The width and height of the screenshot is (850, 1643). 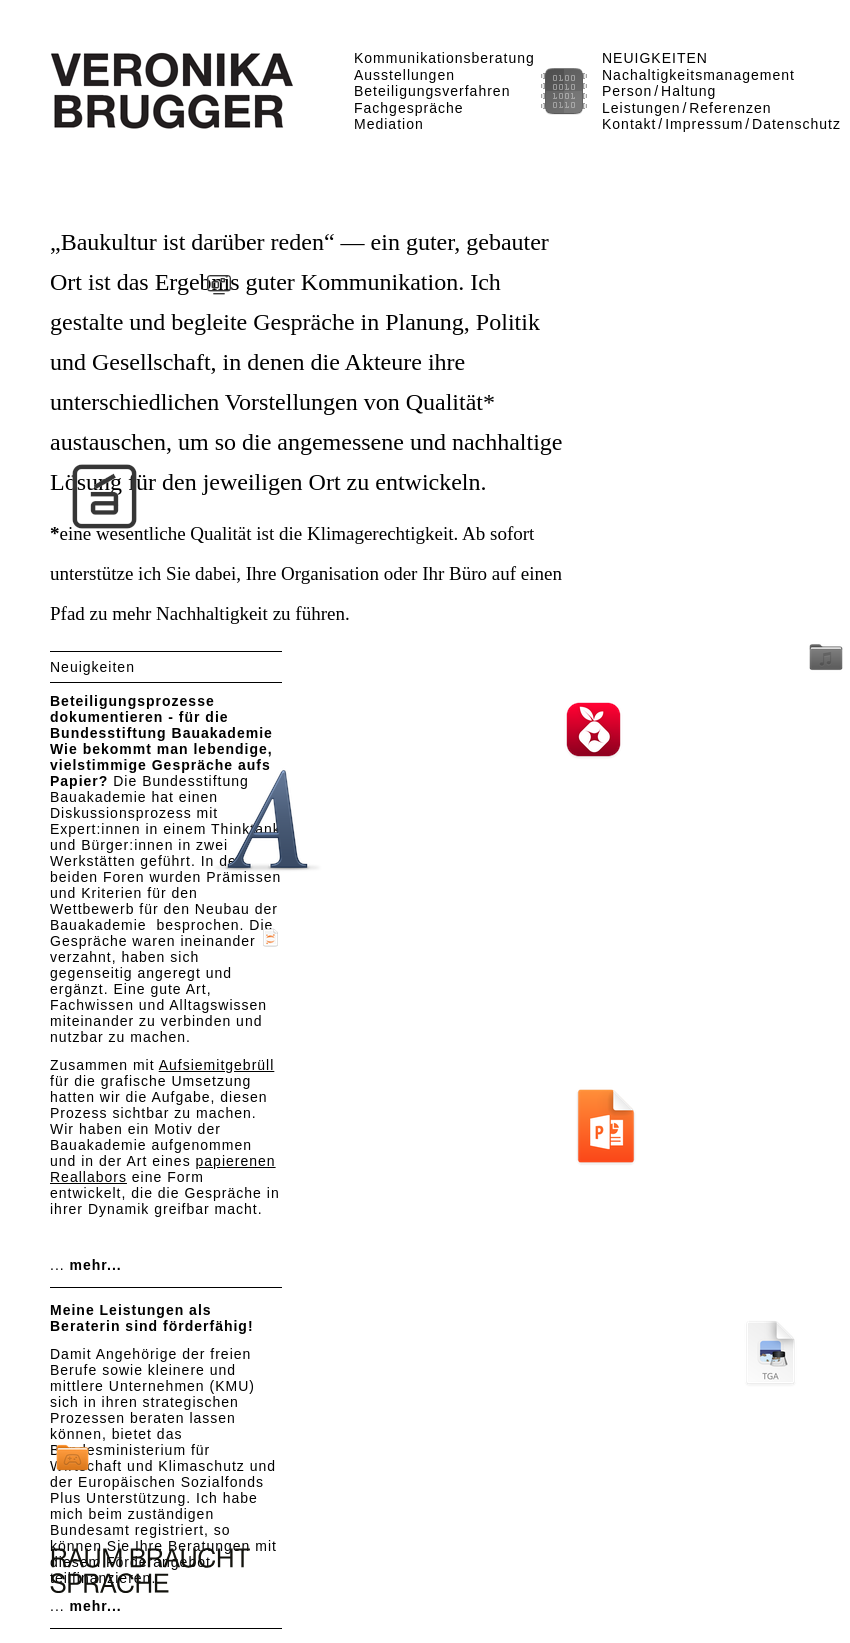 I want to click on open a jupyter notebook file, so click(x=270, y=937).